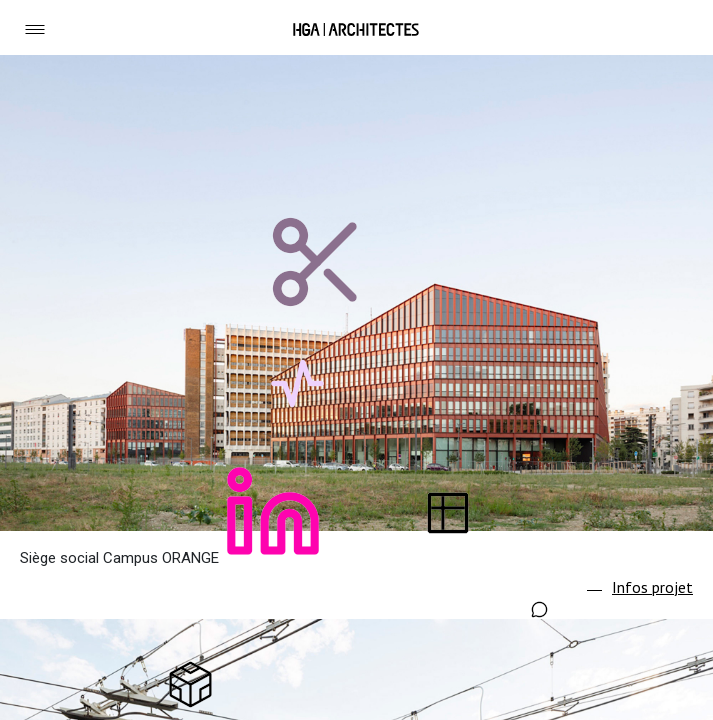  What do you see at coordinates (317, 262) in the screenshot?
I see `cut selected content` at bounding box center [317, 262].